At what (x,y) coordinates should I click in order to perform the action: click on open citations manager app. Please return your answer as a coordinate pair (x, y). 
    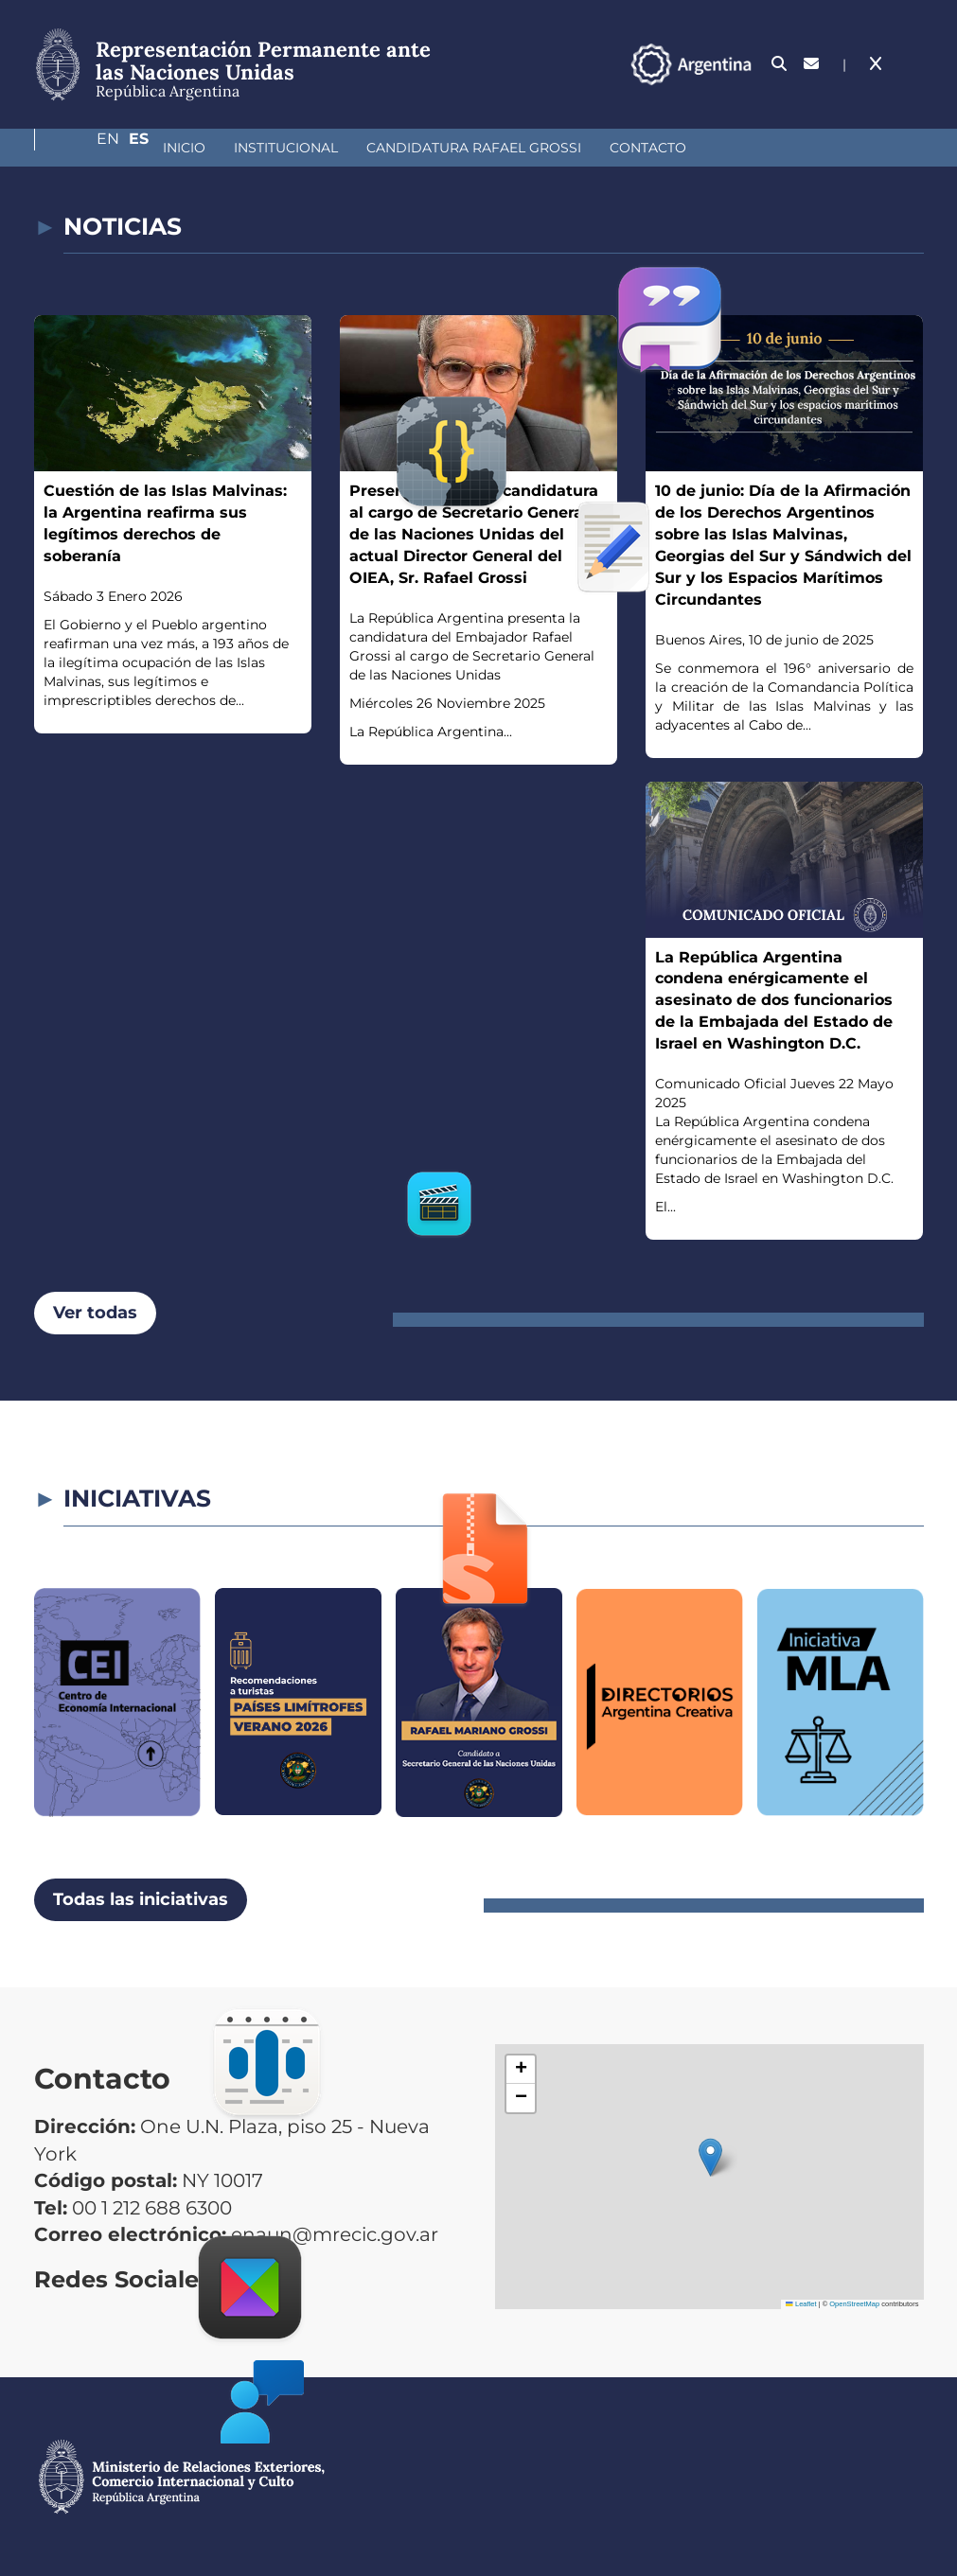
    Looking at the image, I should click on (669, 318).